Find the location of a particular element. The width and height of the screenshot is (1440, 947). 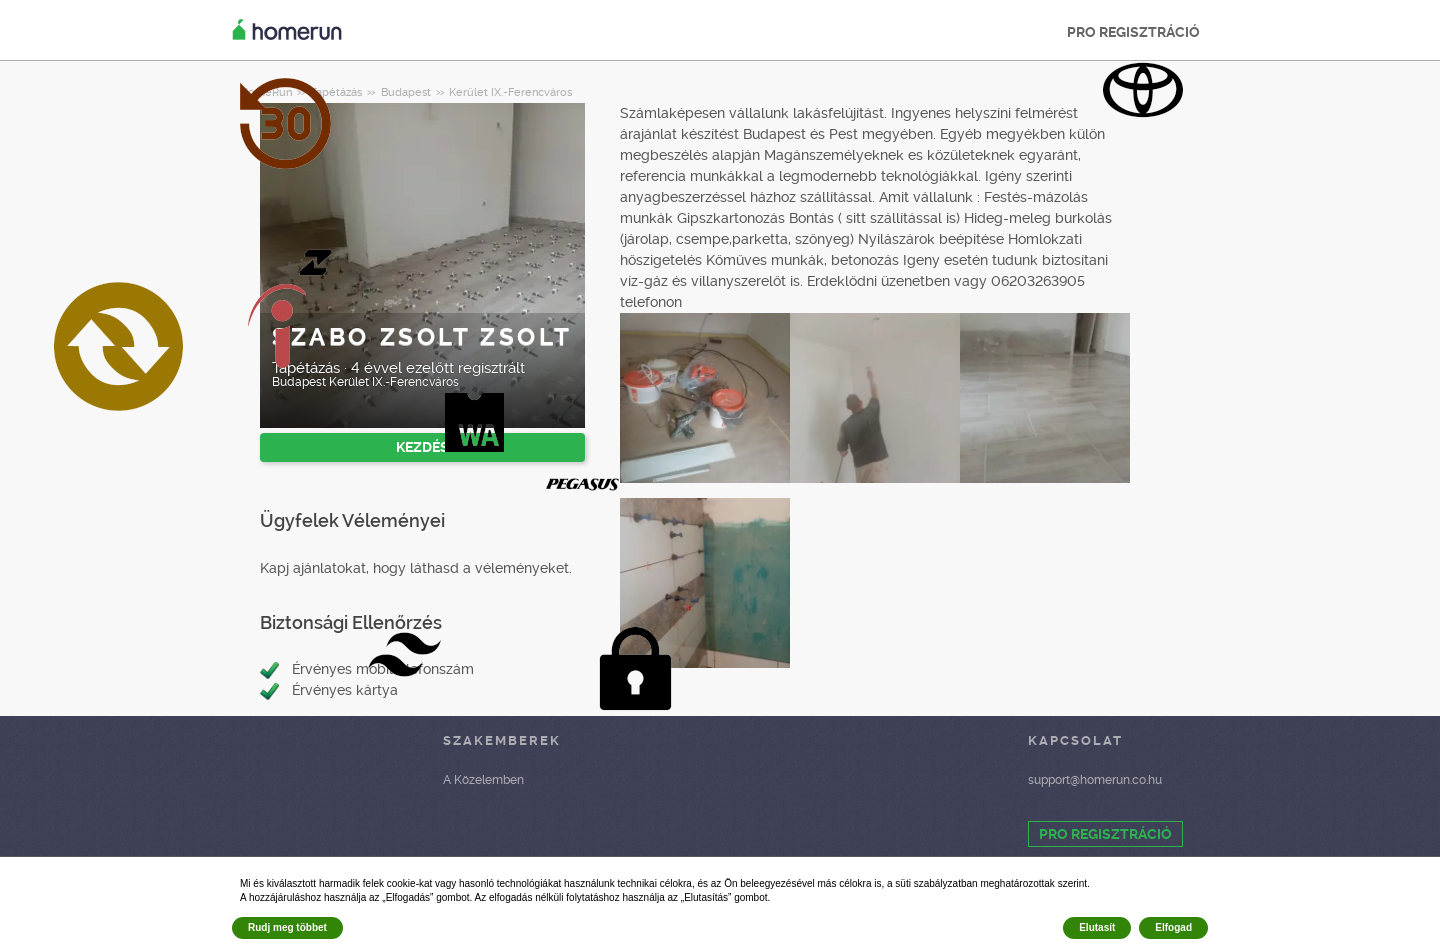

Pegasus Airlines logo is located at coordinates (582, 484).